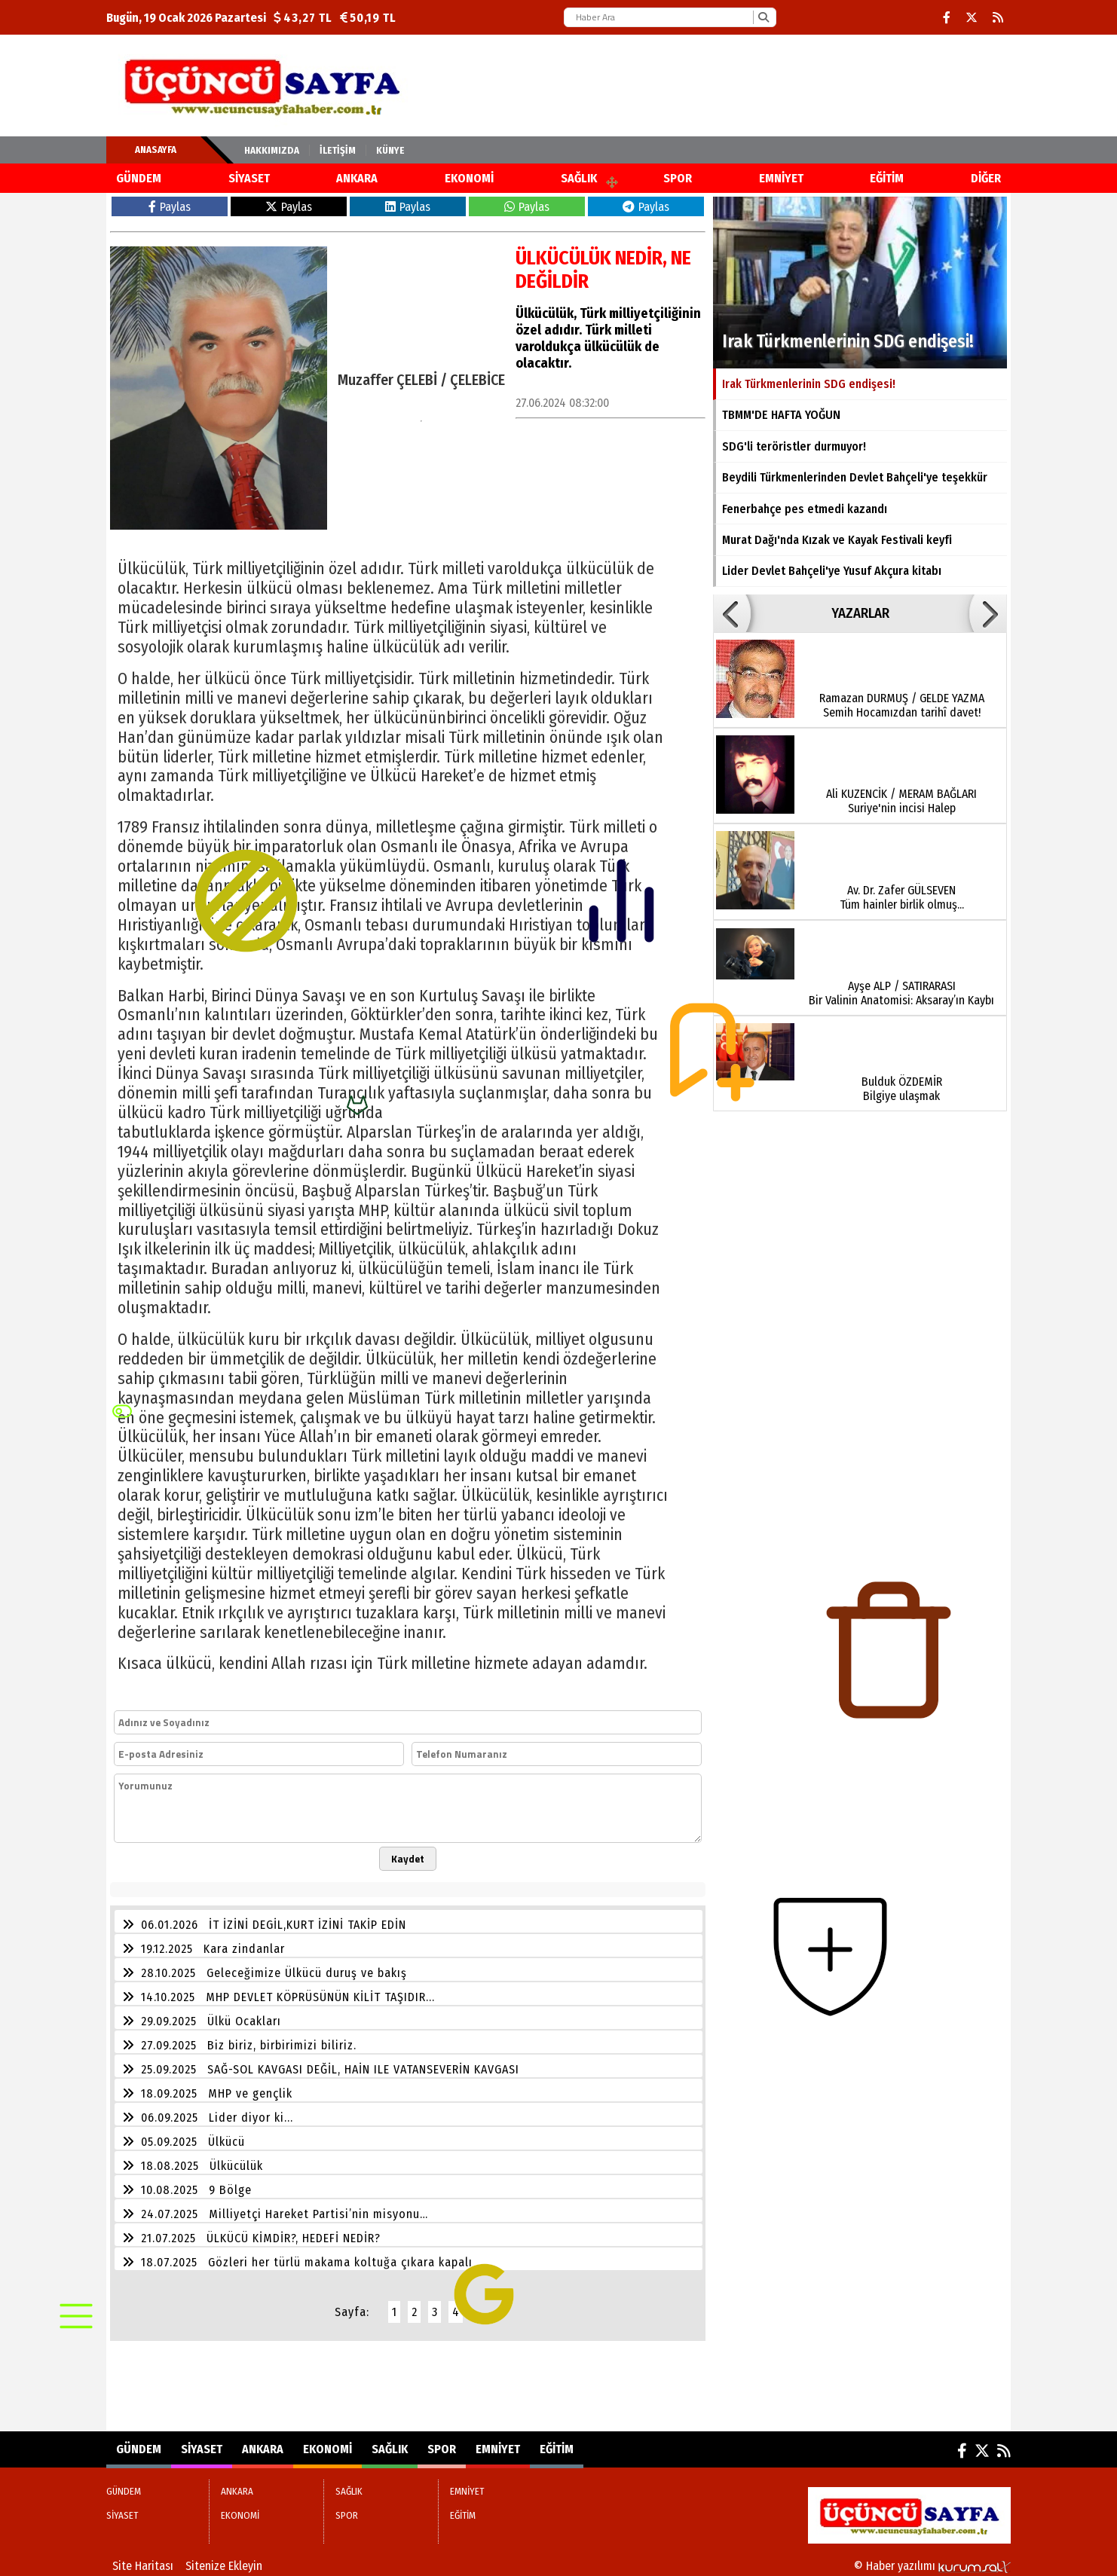  I want to click on move or reposition an element, so click(612, 182).